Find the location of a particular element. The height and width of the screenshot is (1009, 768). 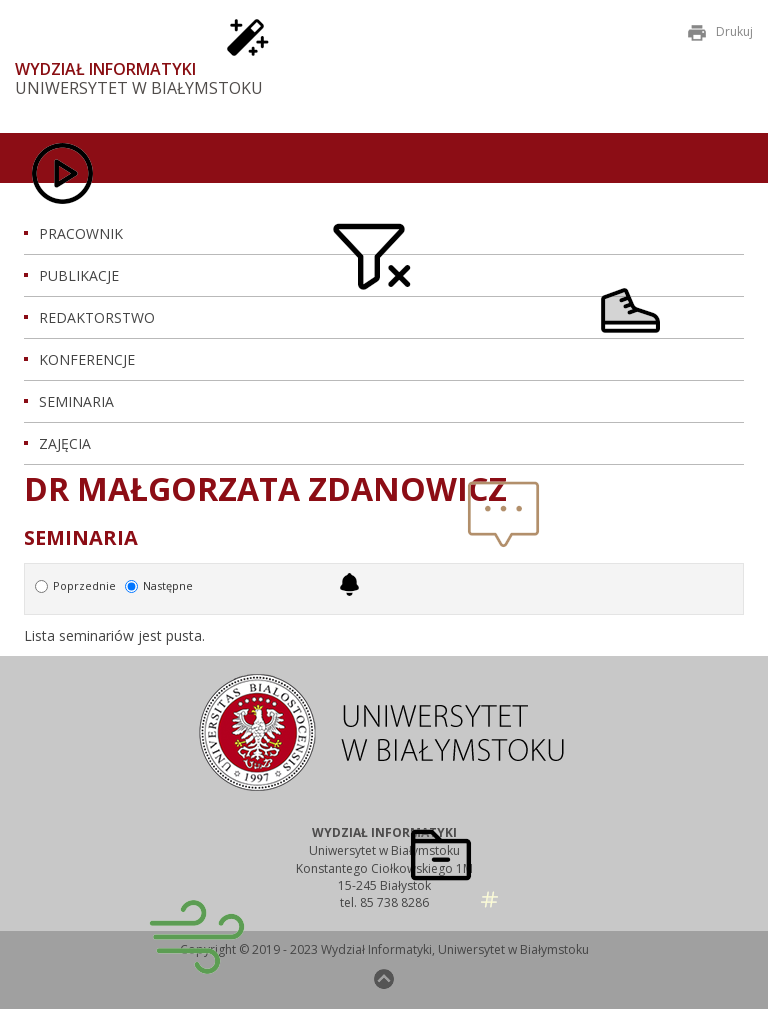

indicates current wind conditions is located at coordinates (197, 937).